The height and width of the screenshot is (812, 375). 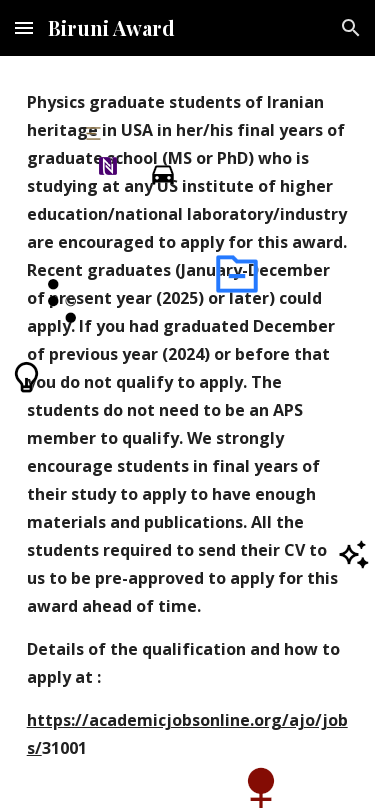 I want to click on view tips or helpful suggestions, so click(x=26, y=376).